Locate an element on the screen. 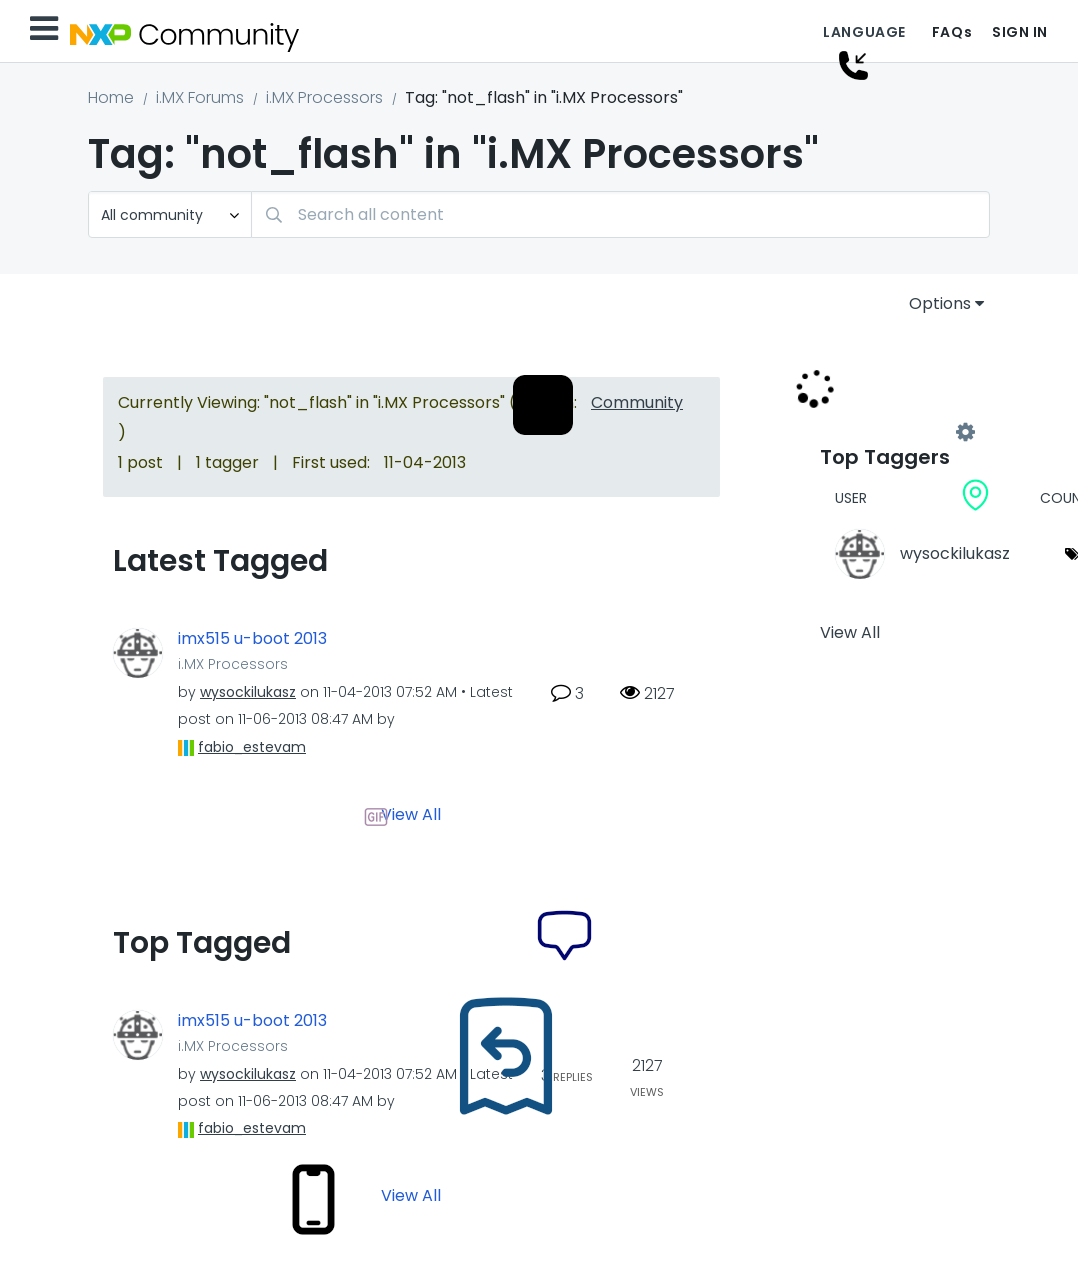 The width and height of the screenshot is (1078, 1272). request a refund for a purchase is located at coordinates (506, 1056).